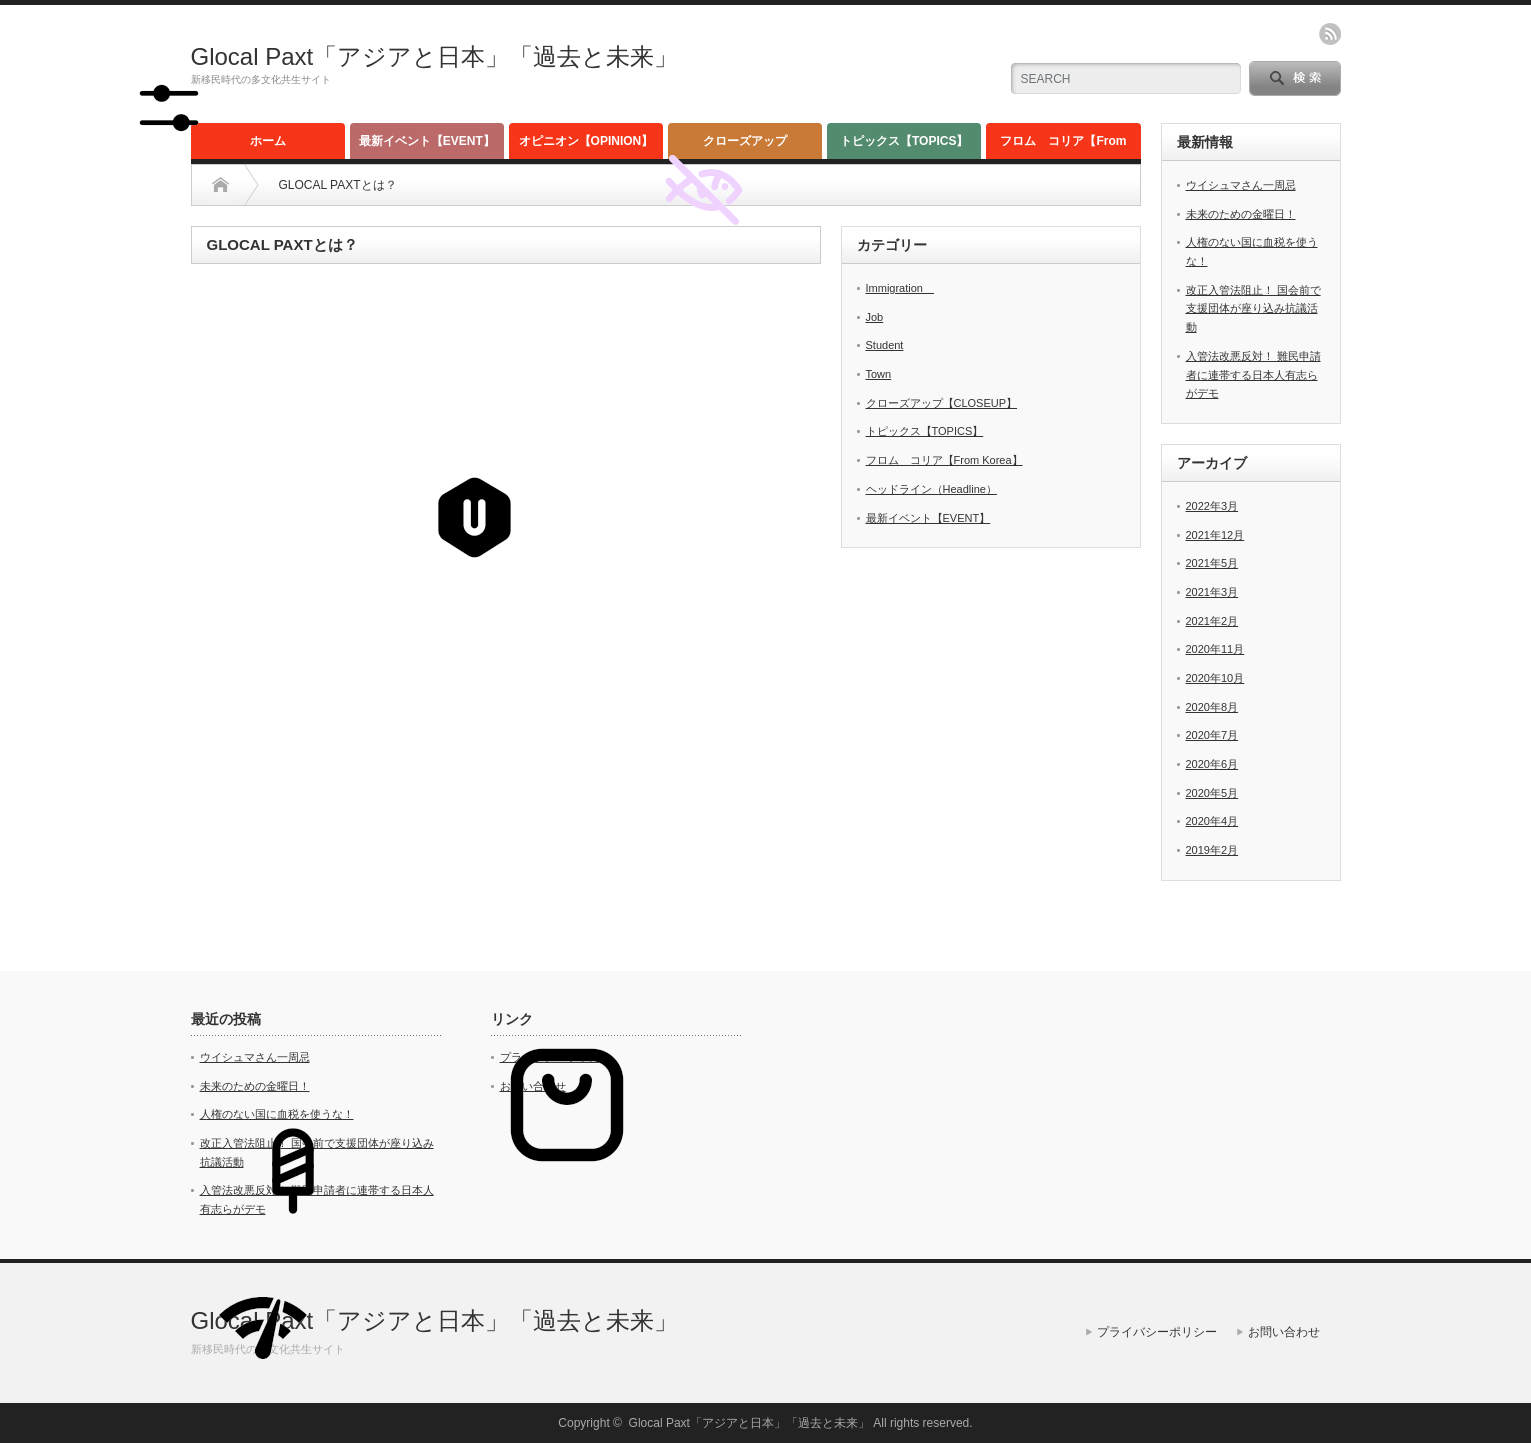 This screenshot has width=1531, height=1443. What do you see at coordinates (263, 1327) in the screenshot?
I see `check network connection speed` at bounding box center [263, 1327].